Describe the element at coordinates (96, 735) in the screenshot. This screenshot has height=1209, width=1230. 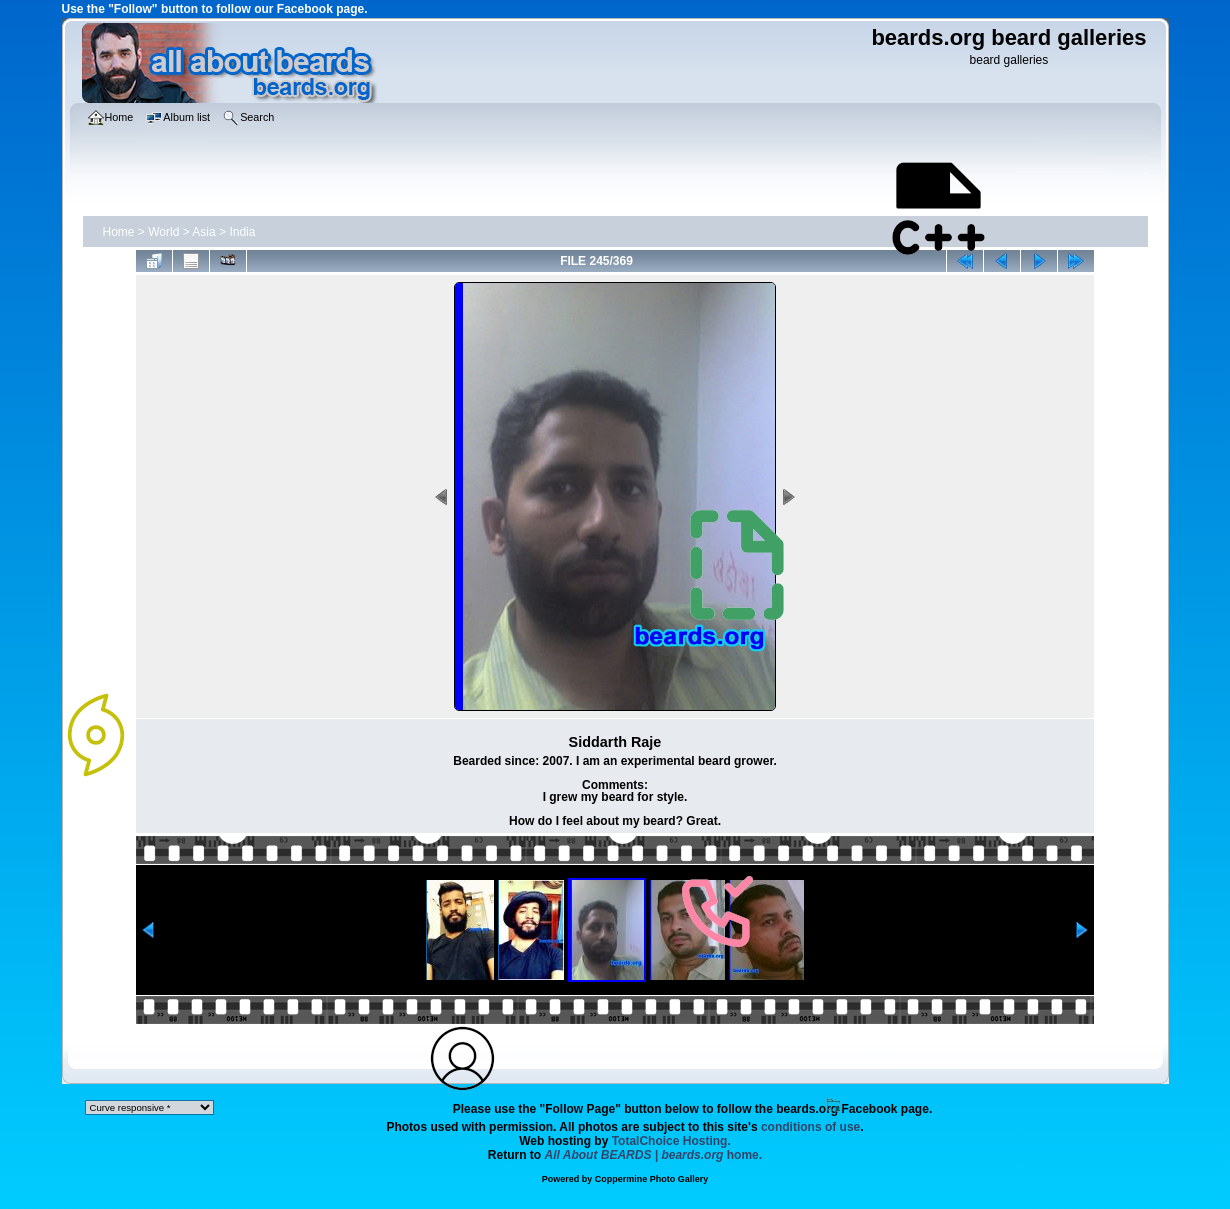
I see `indicates hurricane or tropical storm warning` at that location.